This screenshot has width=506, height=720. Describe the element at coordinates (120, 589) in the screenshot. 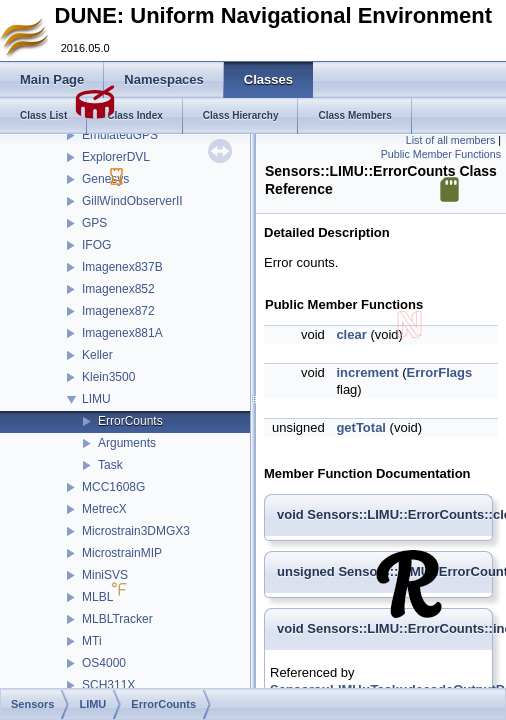

I see `indicates temperature displayed in fahrenheit` at that location.